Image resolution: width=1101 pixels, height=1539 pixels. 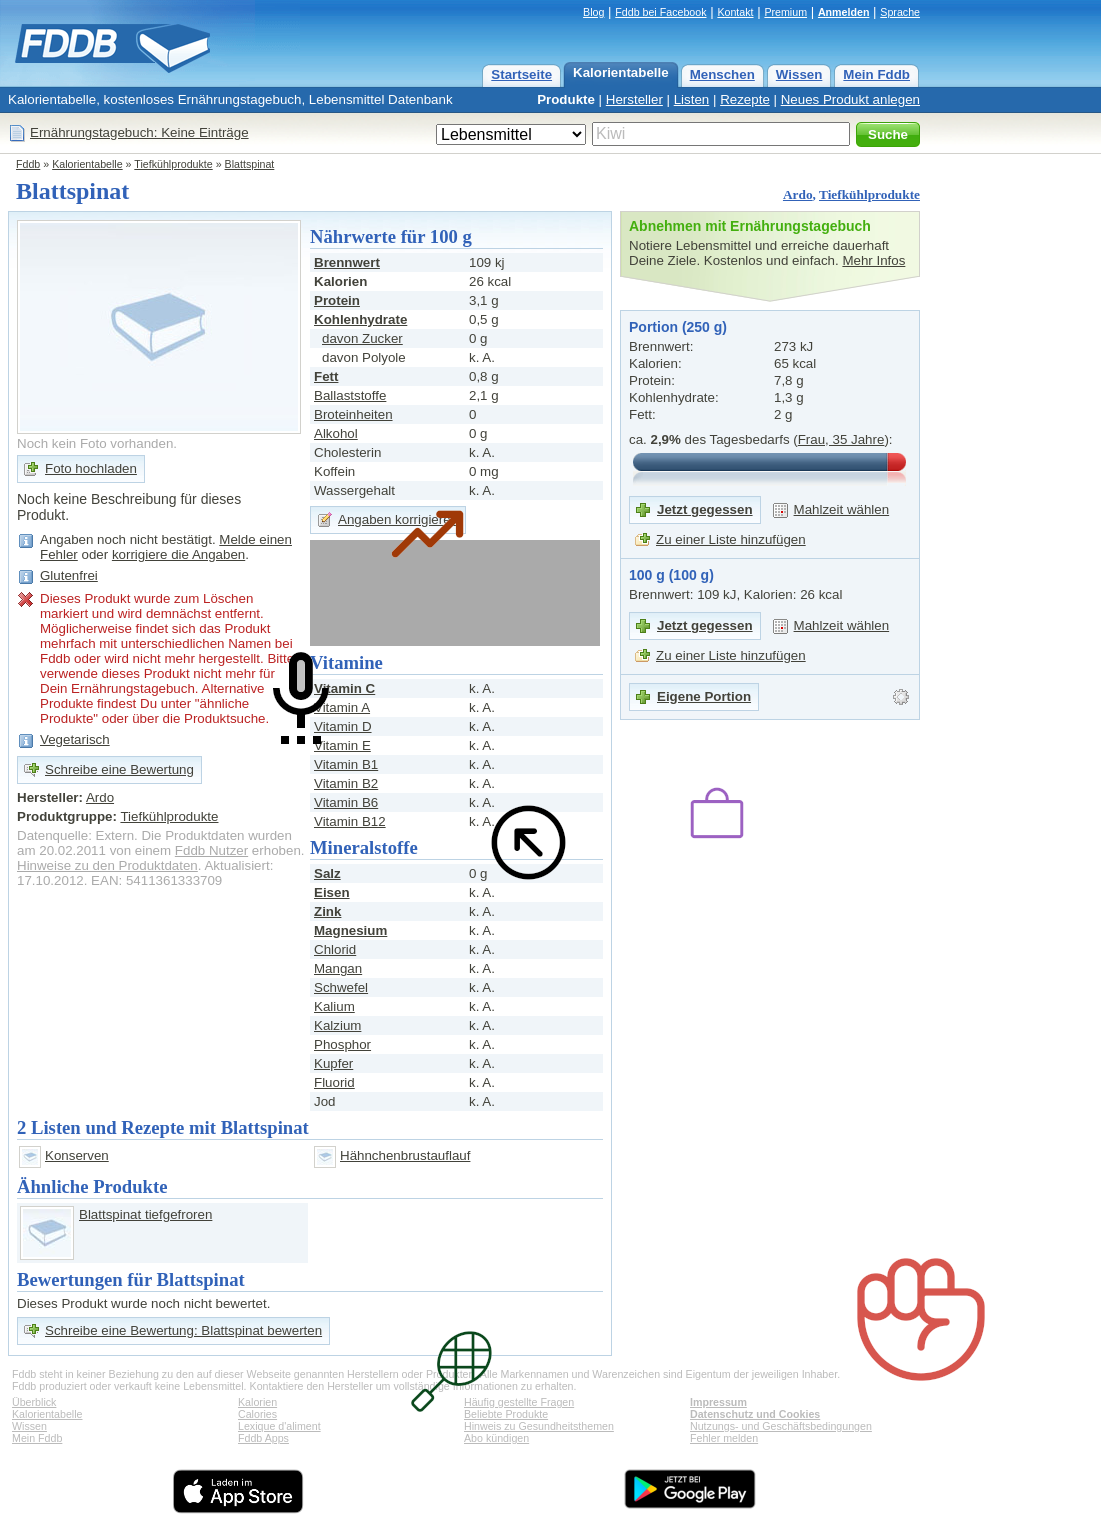 What do you see at coordinates (528, 842) in the screenshot?
I see `navigate back to previous screen` at bounding box center [528, 842].